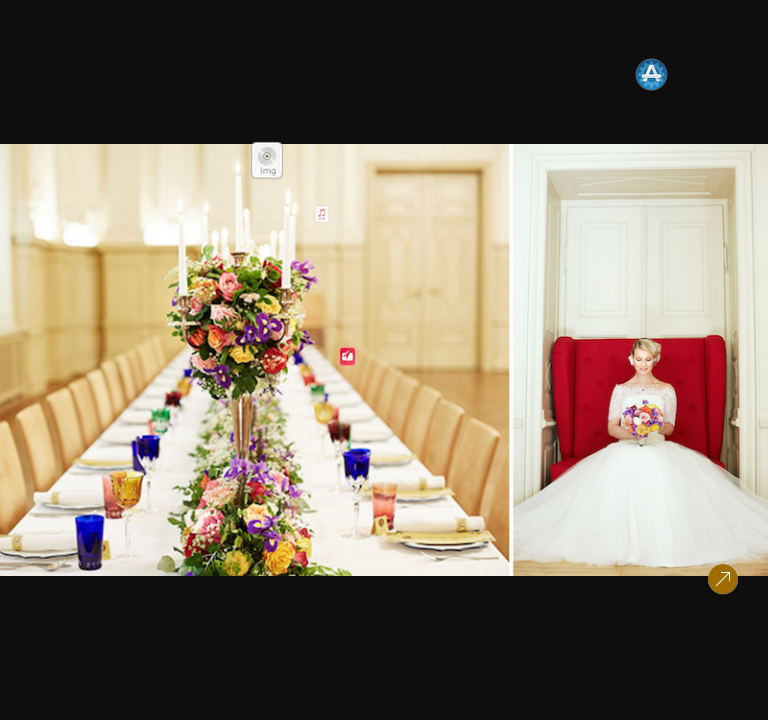  Describe the element at coordinates (347, 356) in the screenshot. I see `an eps vector file type indicator` at that location.